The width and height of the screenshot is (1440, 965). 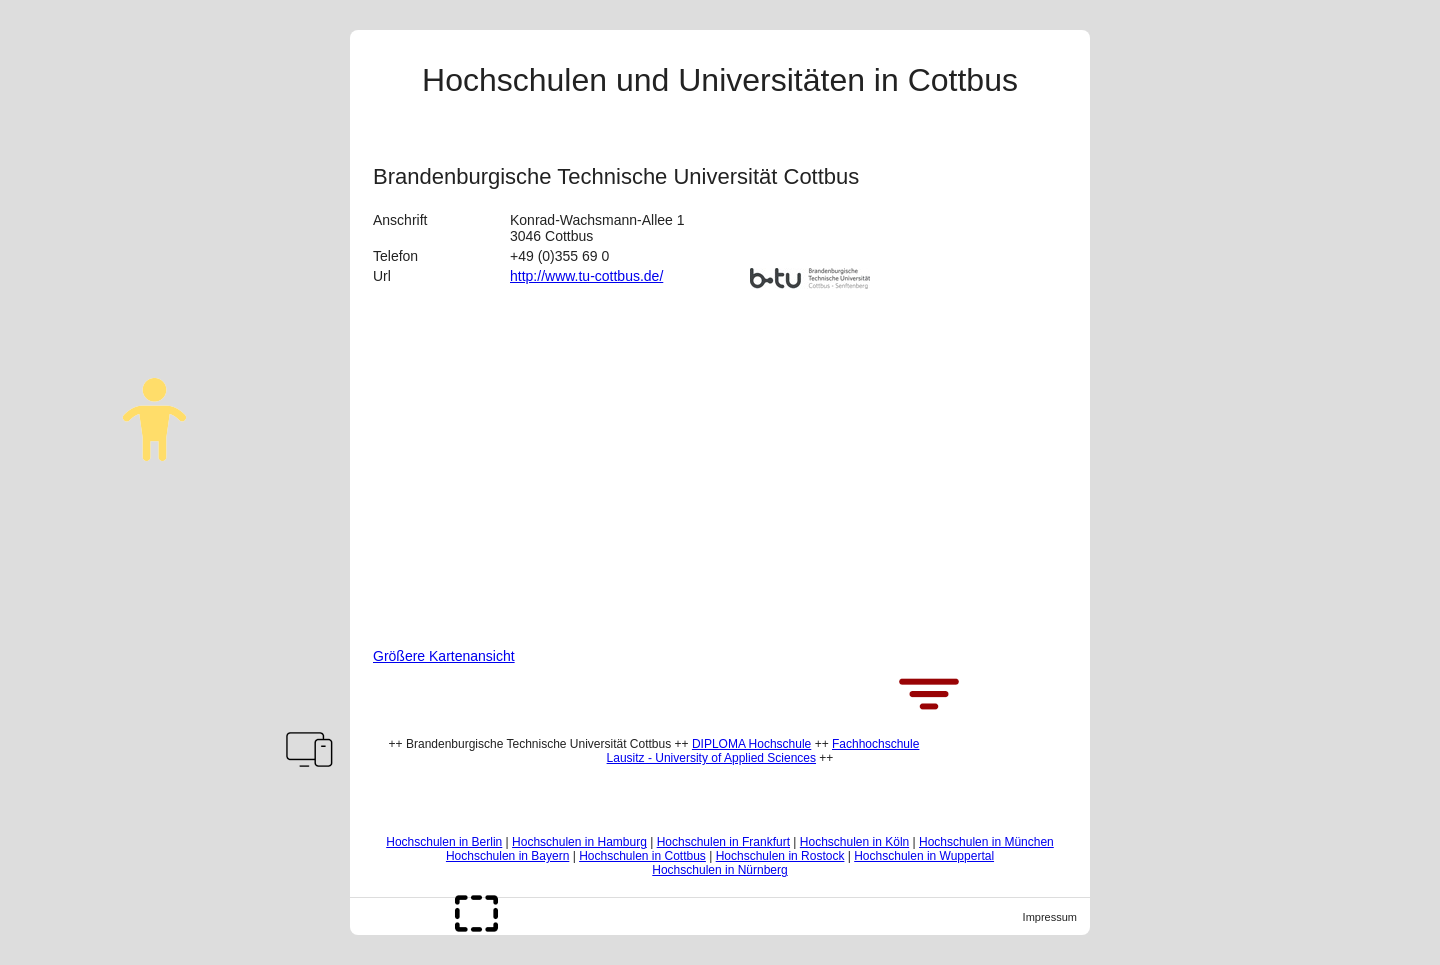 What do you see at coordinates (929, 692) in the screenshot?
I see `filter or sort content` at bounding box center [929, 692].